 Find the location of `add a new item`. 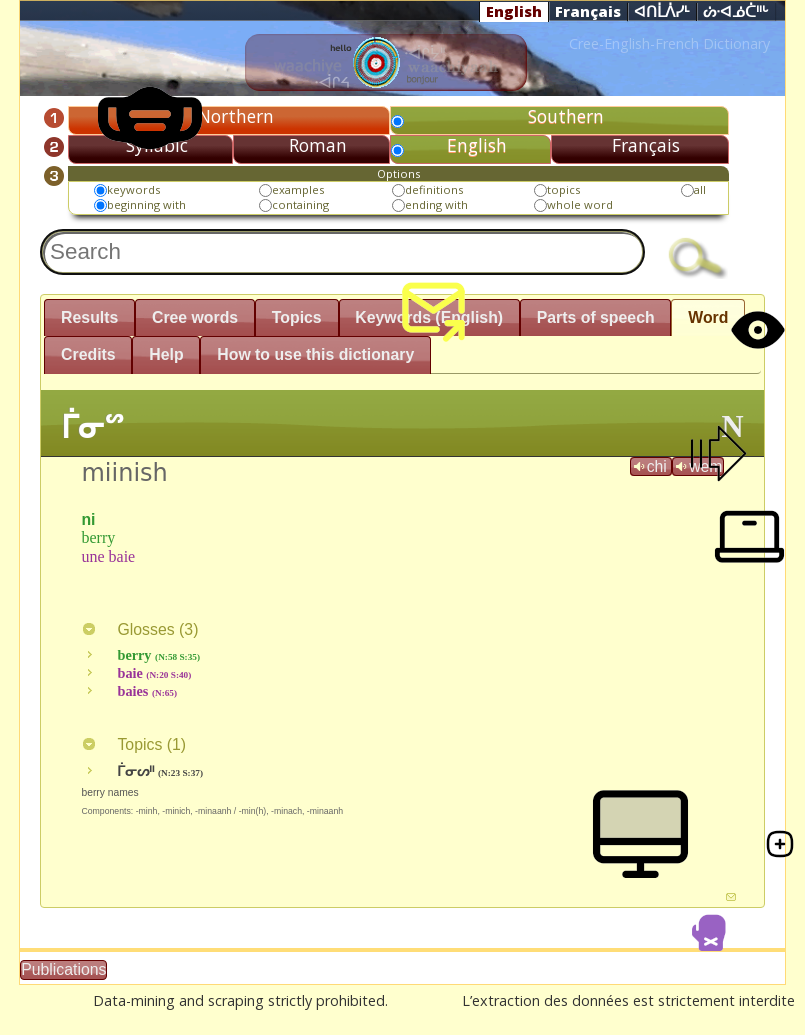

add a new item is located at coordinates (780, 844).